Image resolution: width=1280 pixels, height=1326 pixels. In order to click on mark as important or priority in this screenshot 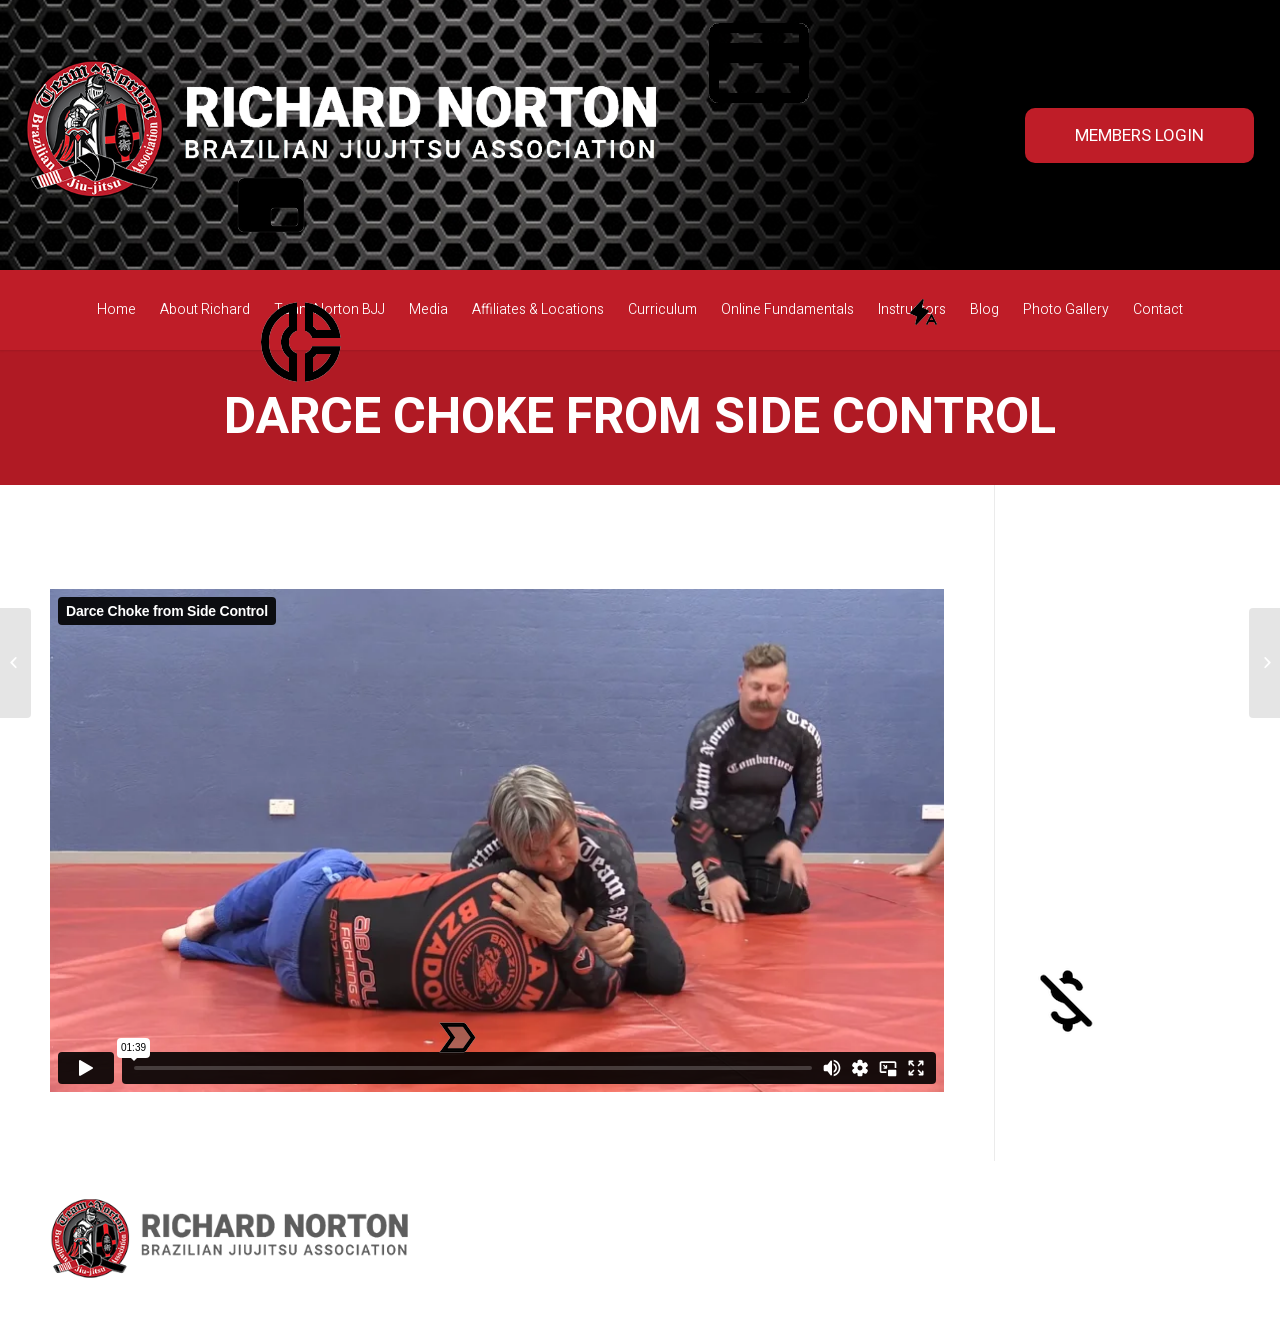, I will do `click(456, 1037)`.